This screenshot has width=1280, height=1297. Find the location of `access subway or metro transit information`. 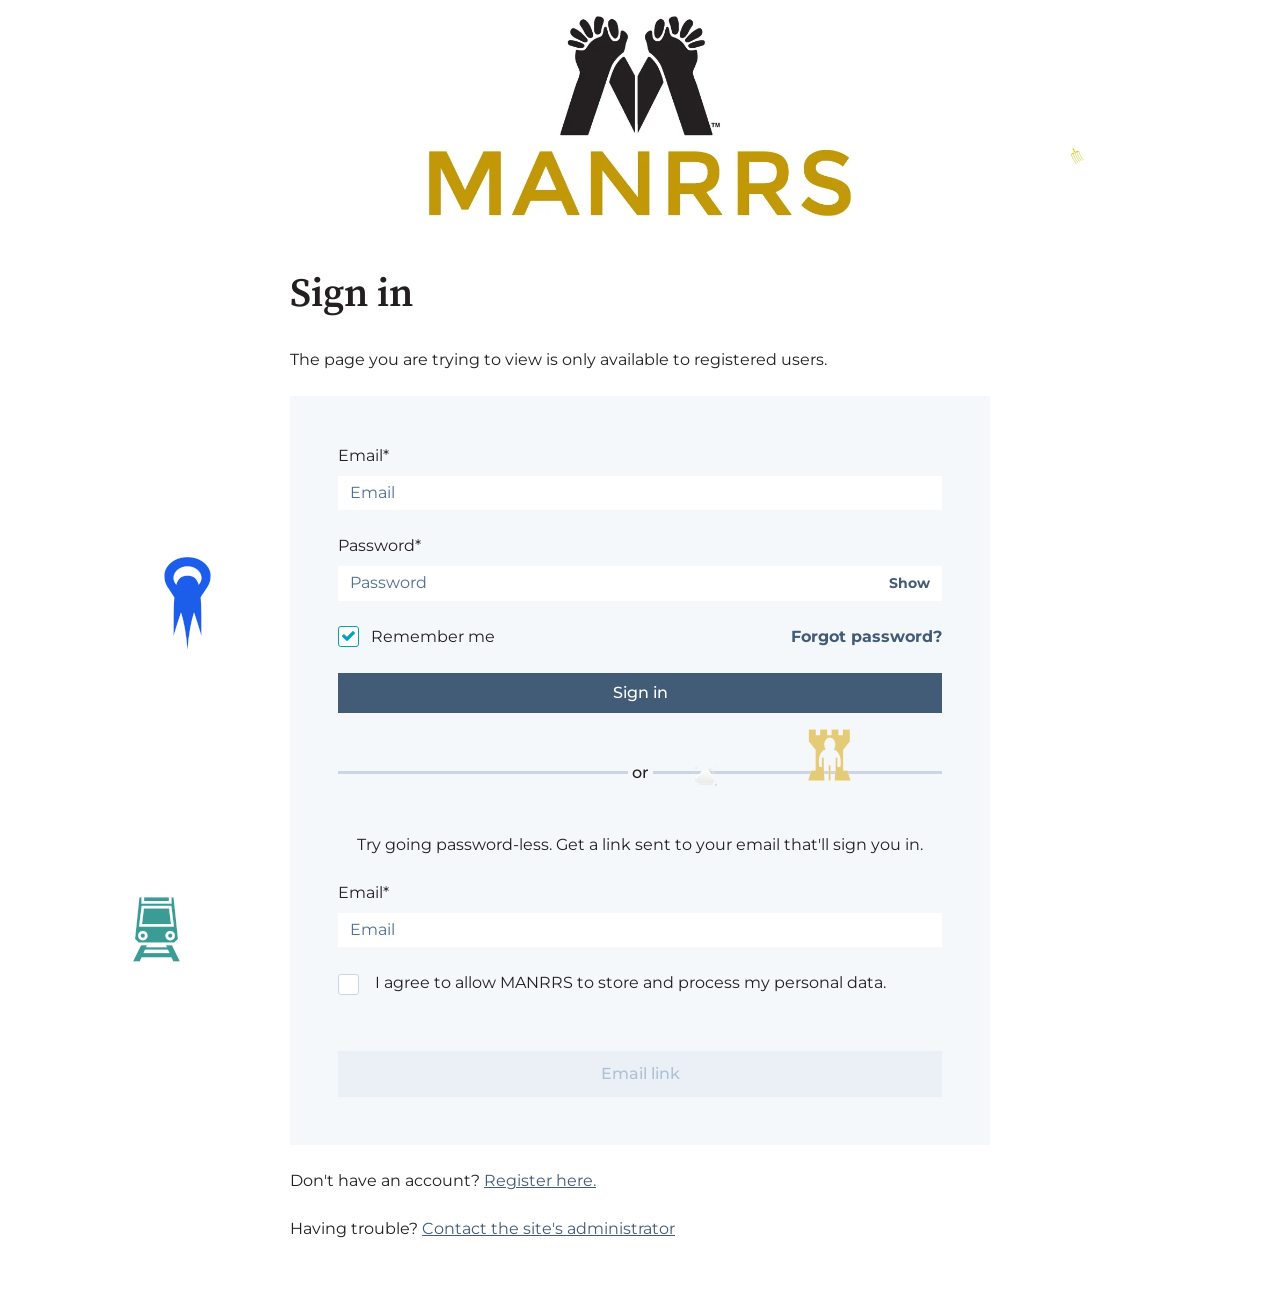

access subway or metro transit information is located at coordinates (156, 928).